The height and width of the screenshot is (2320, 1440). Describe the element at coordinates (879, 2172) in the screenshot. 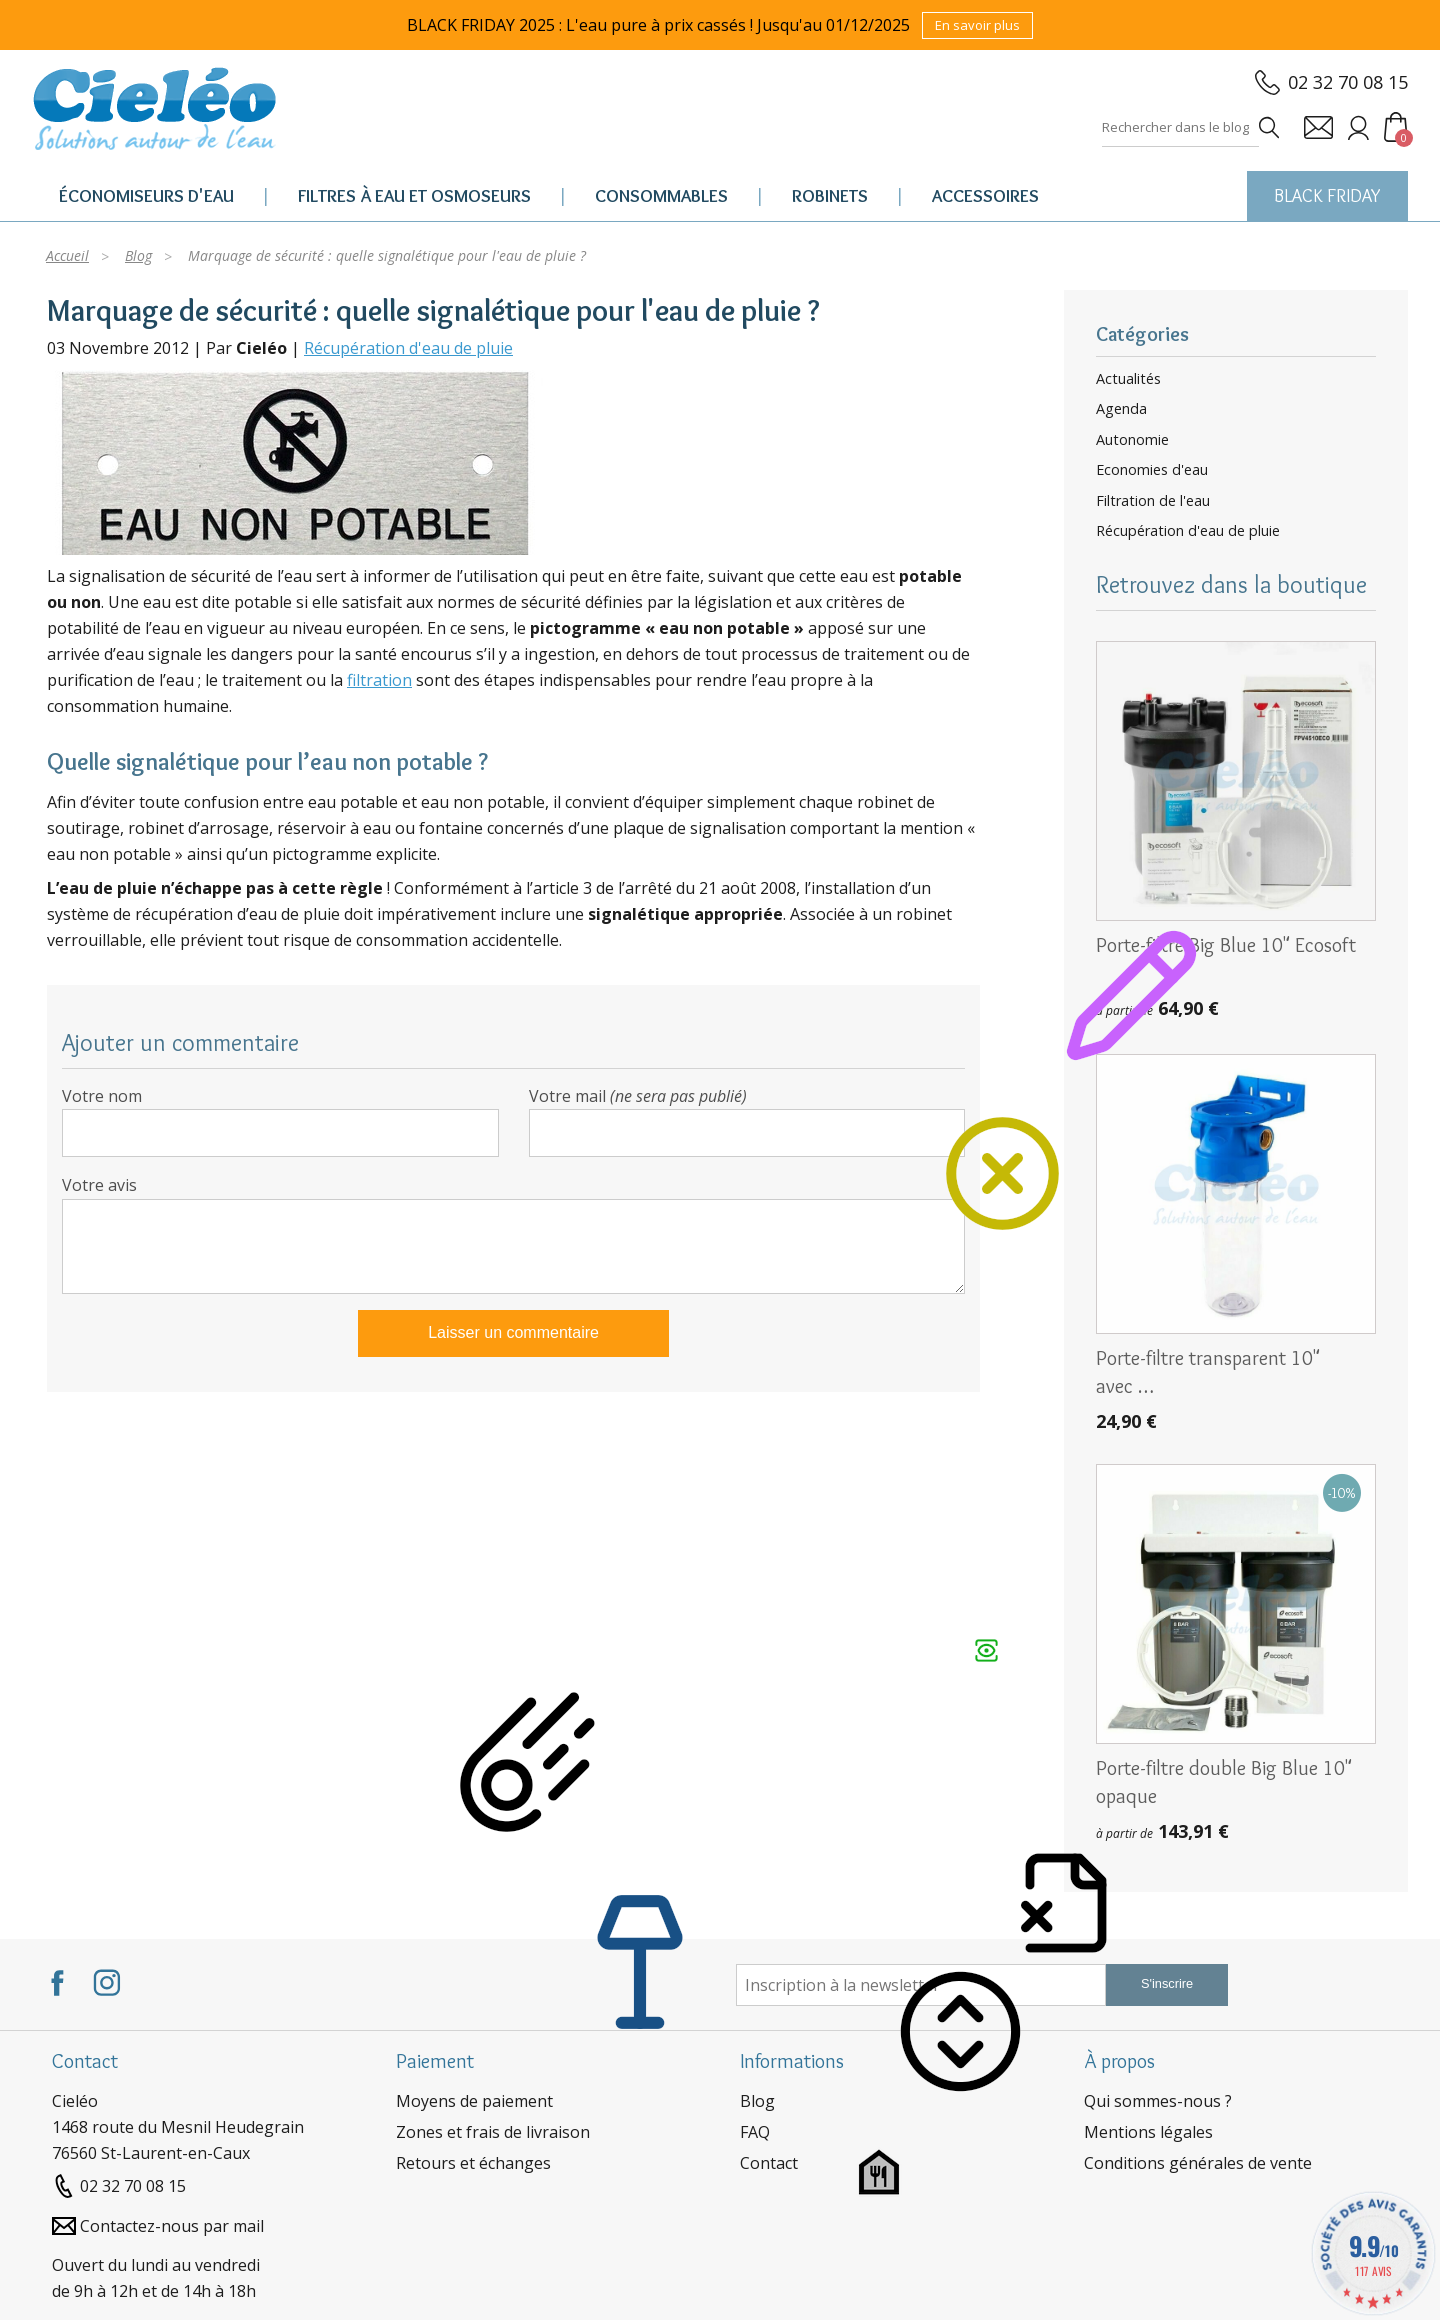

I see `find nearby food banks or food assistance locations` at that location.